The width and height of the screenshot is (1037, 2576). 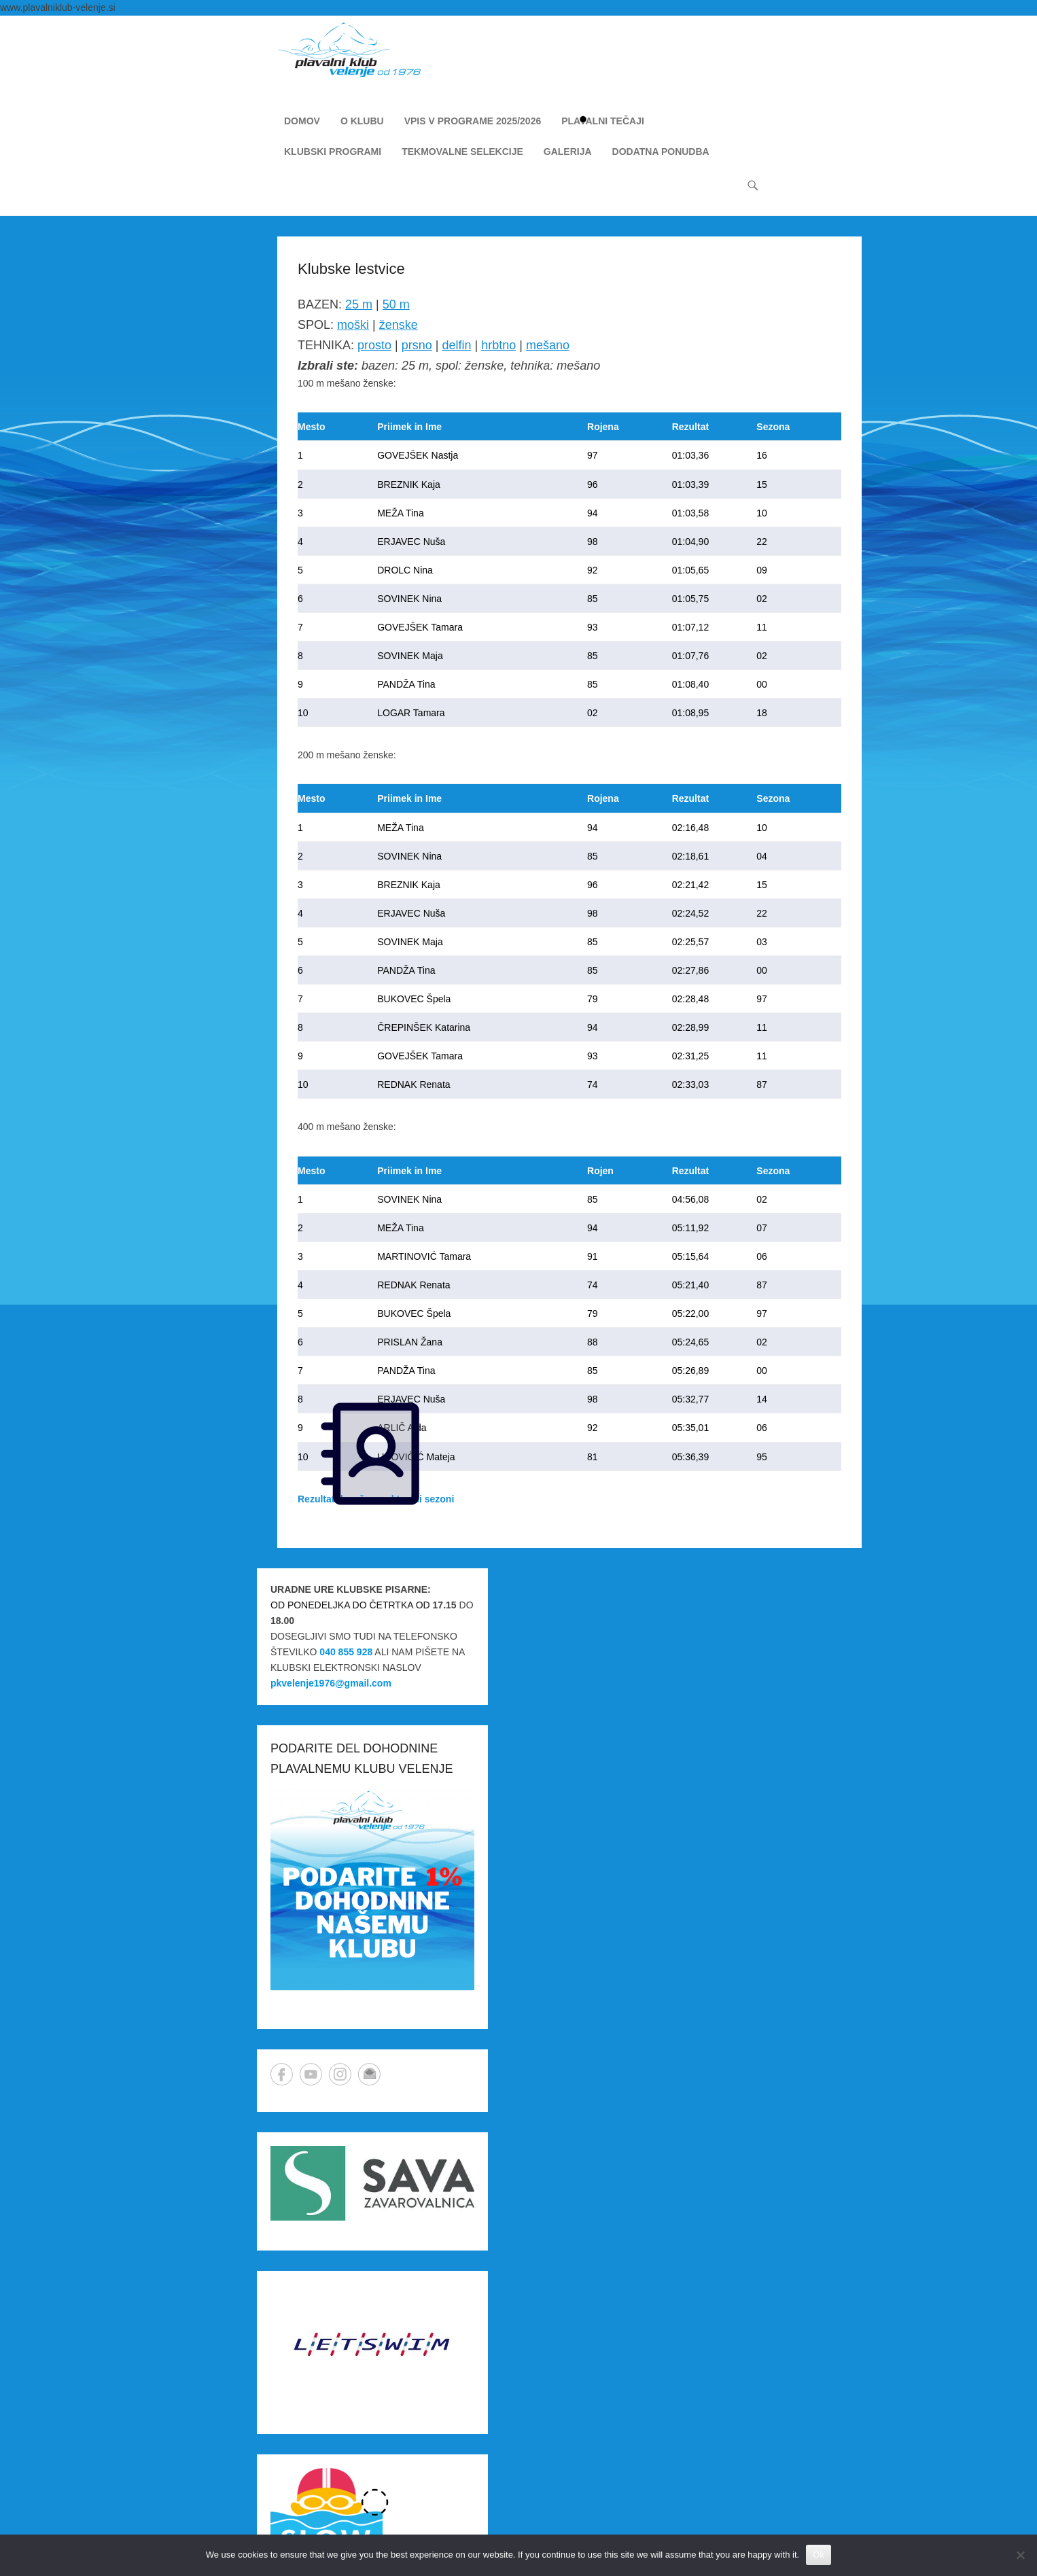 I want to click on no wifi signal available, so click(x=583, y=100).